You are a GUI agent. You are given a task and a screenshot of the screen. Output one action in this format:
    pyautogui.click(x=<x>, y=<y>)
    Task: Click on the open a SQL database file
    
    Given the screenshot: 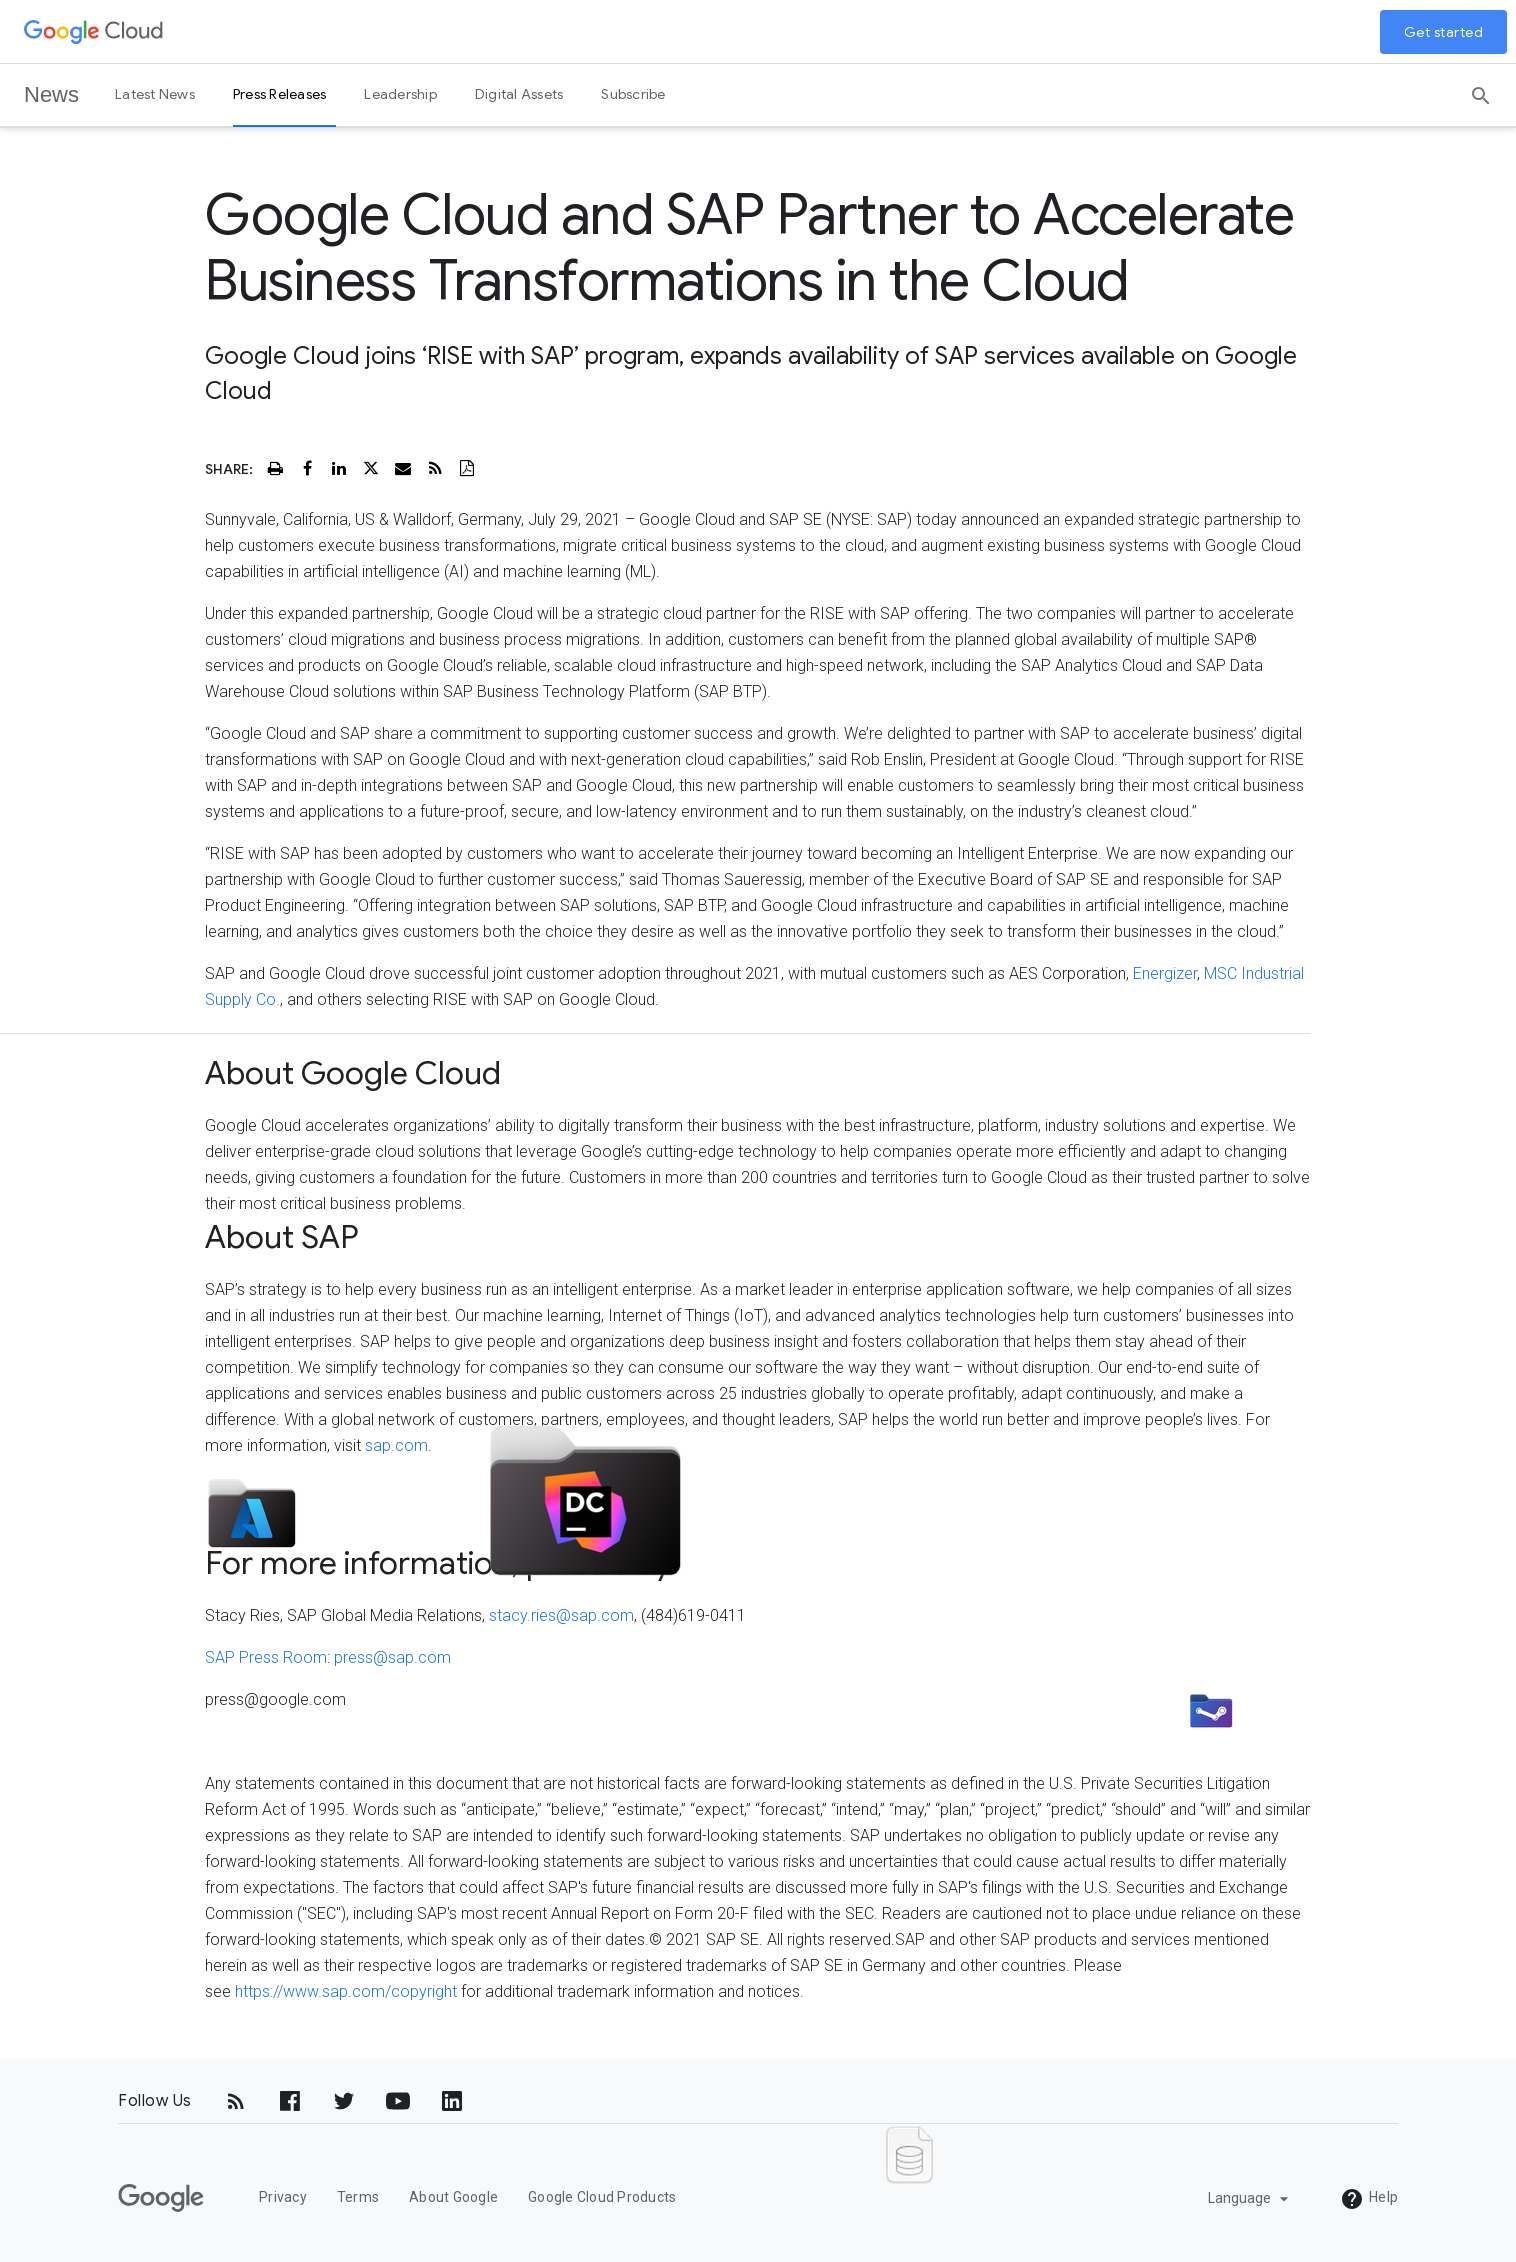 What is the action you would take?
    pyautogui.click(x=909, y=2154)
    